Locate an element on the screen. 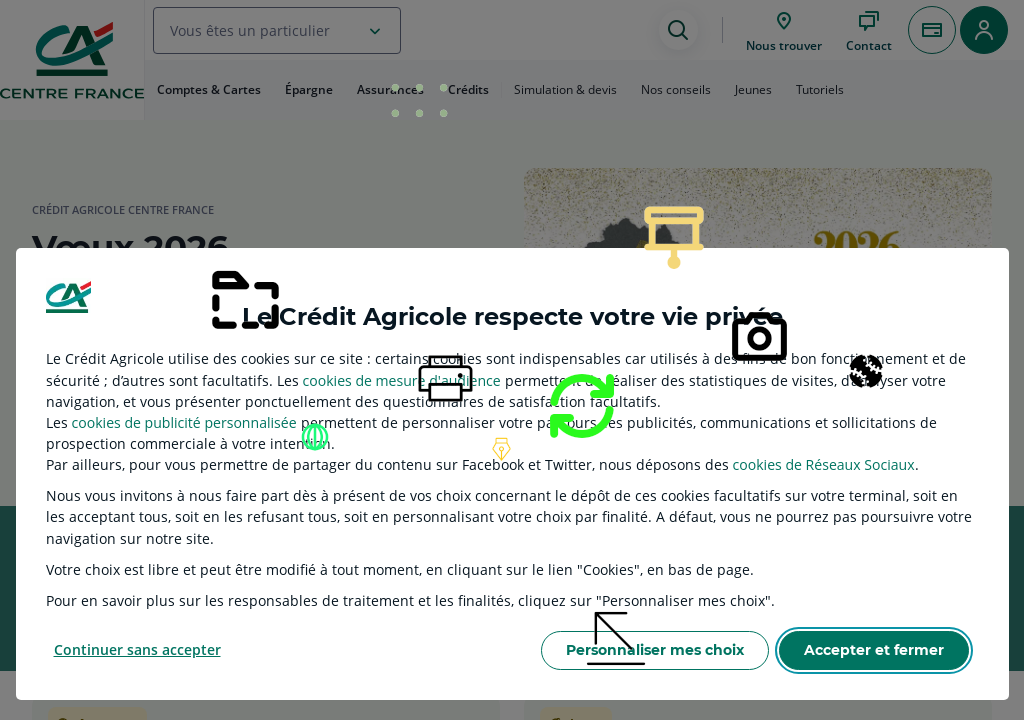 This screenshot has height=720, width=1024. view longitude or meridian lines on a map is located at coordinates (315, 437).